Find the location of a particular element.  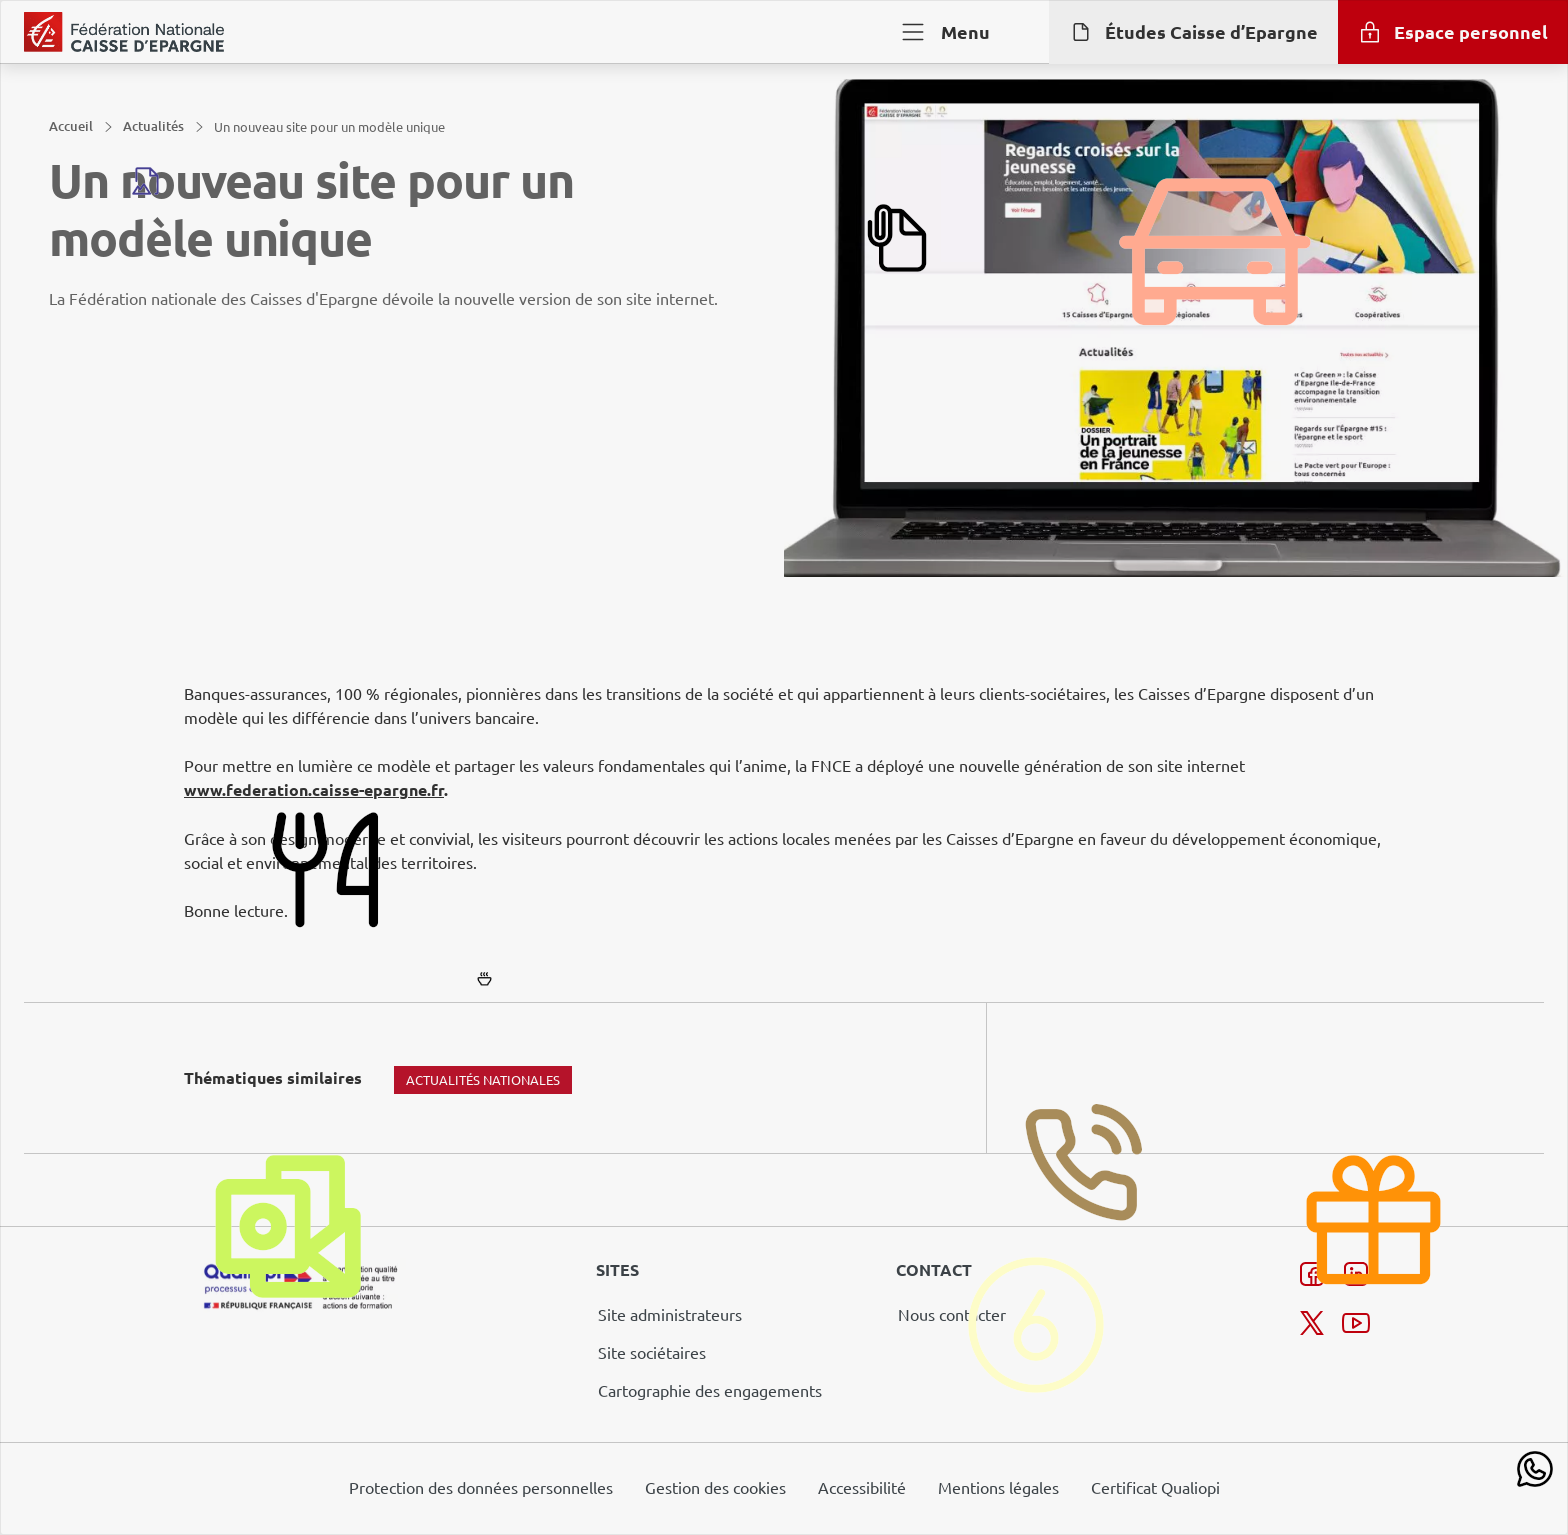

attach a document or file is located at coordinates (897, 238).